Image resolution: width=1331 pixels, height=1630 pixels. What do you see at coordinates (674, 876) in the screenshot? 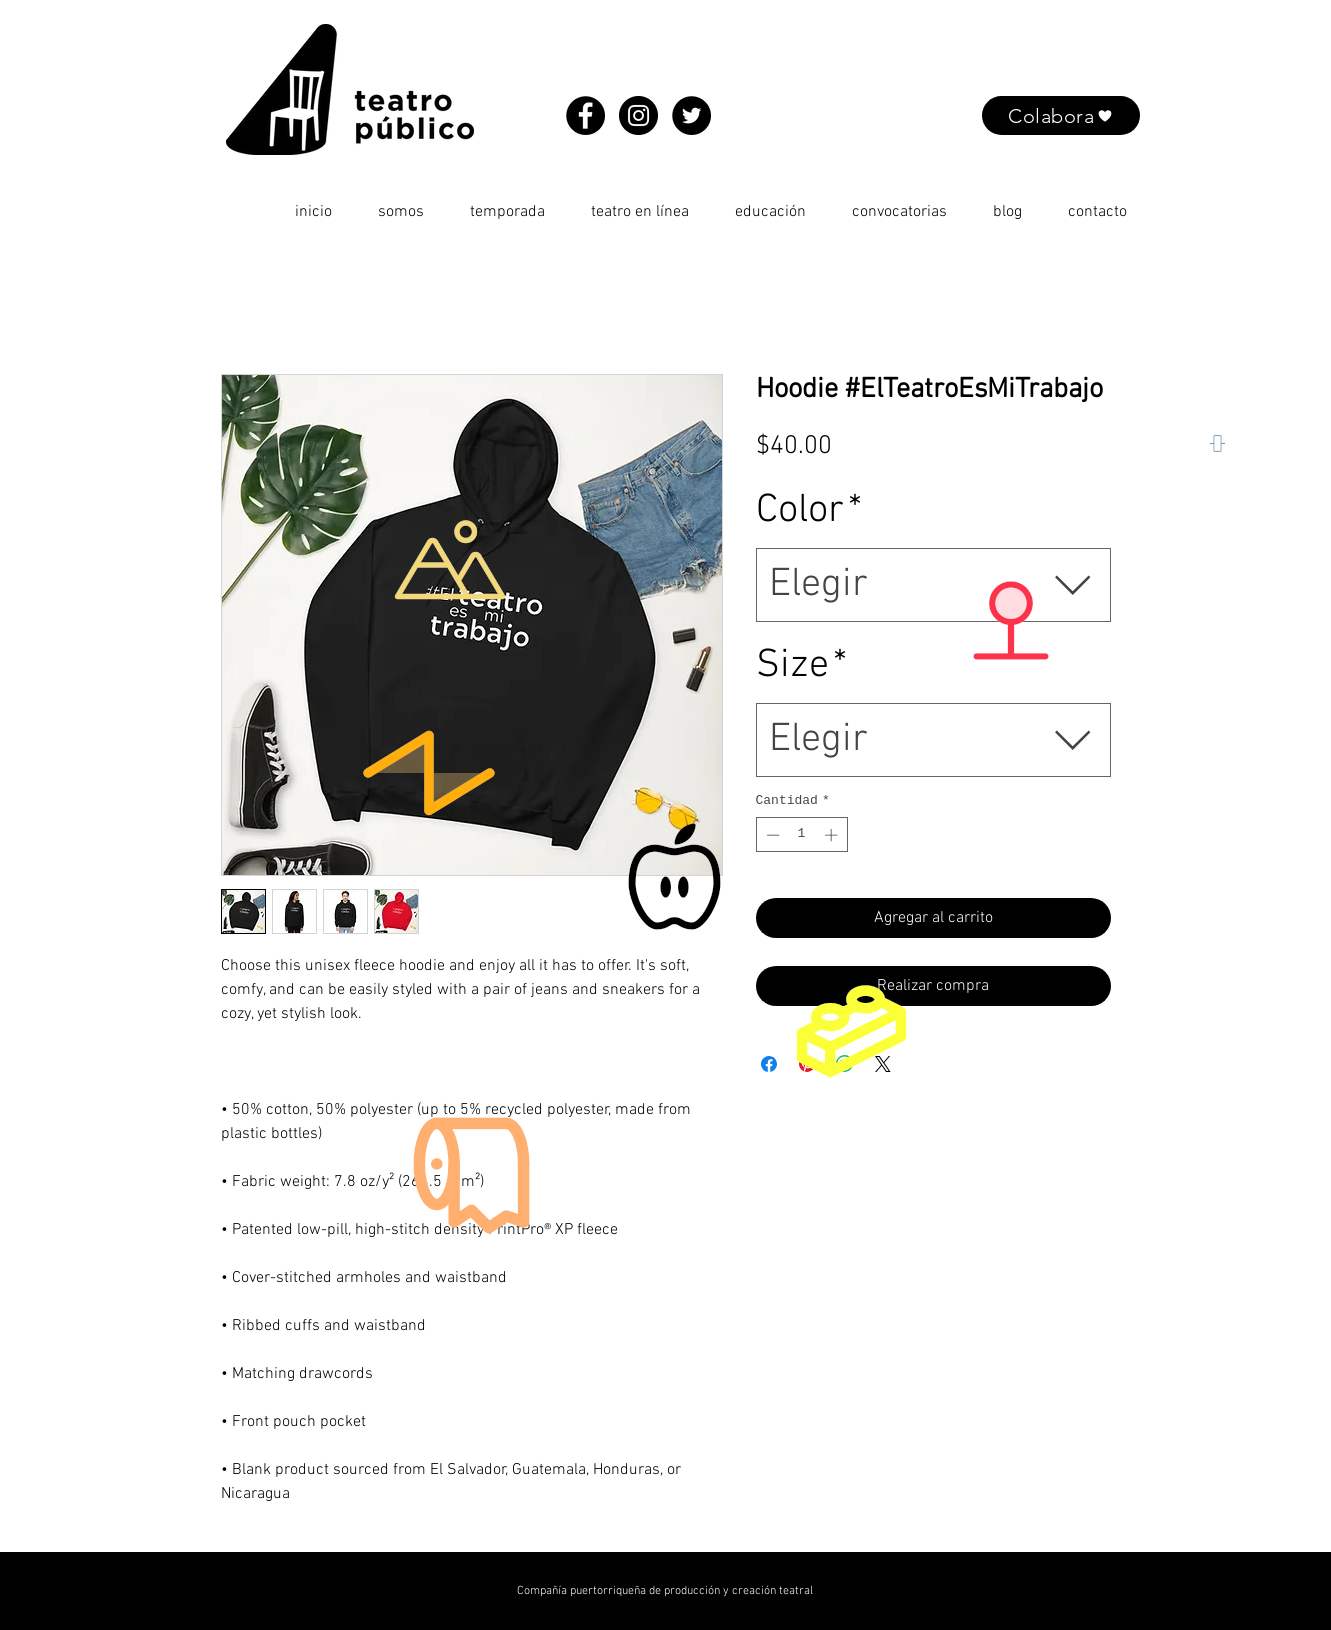
I see `view nutrition information` at bounding box center [674, 876].